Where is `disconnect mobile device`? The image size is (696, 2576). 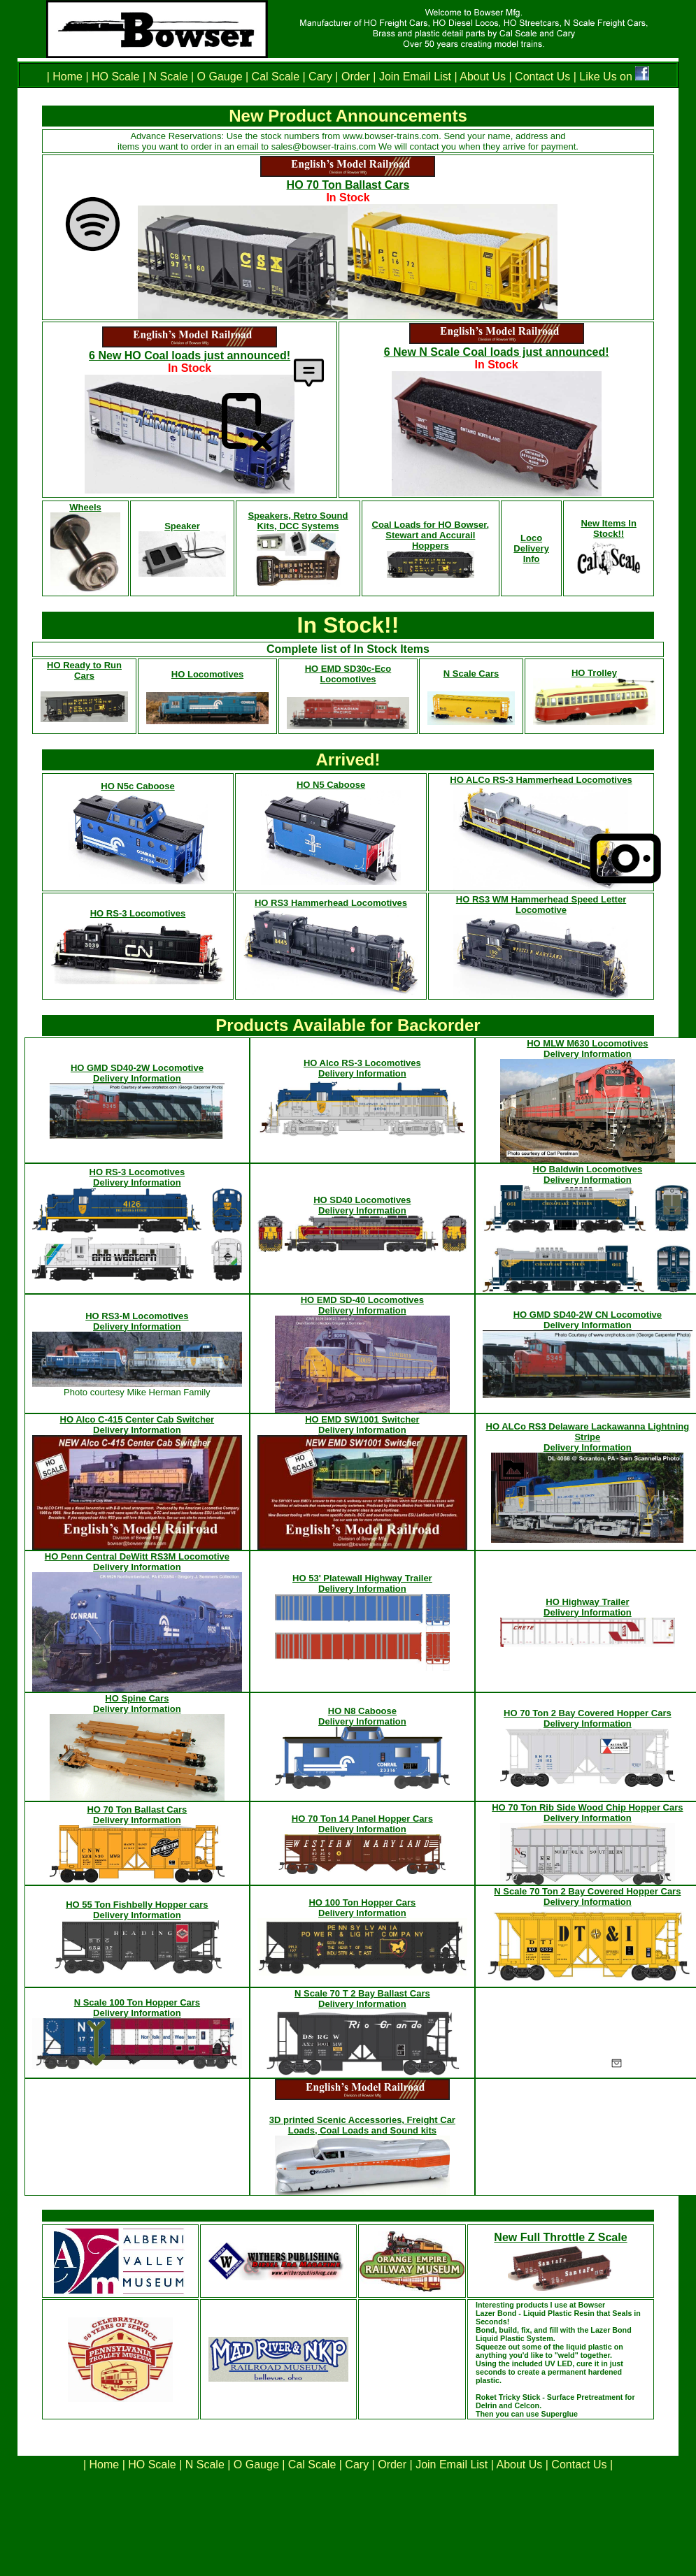
disconnect mobile device is located at coordinates (241, 421).